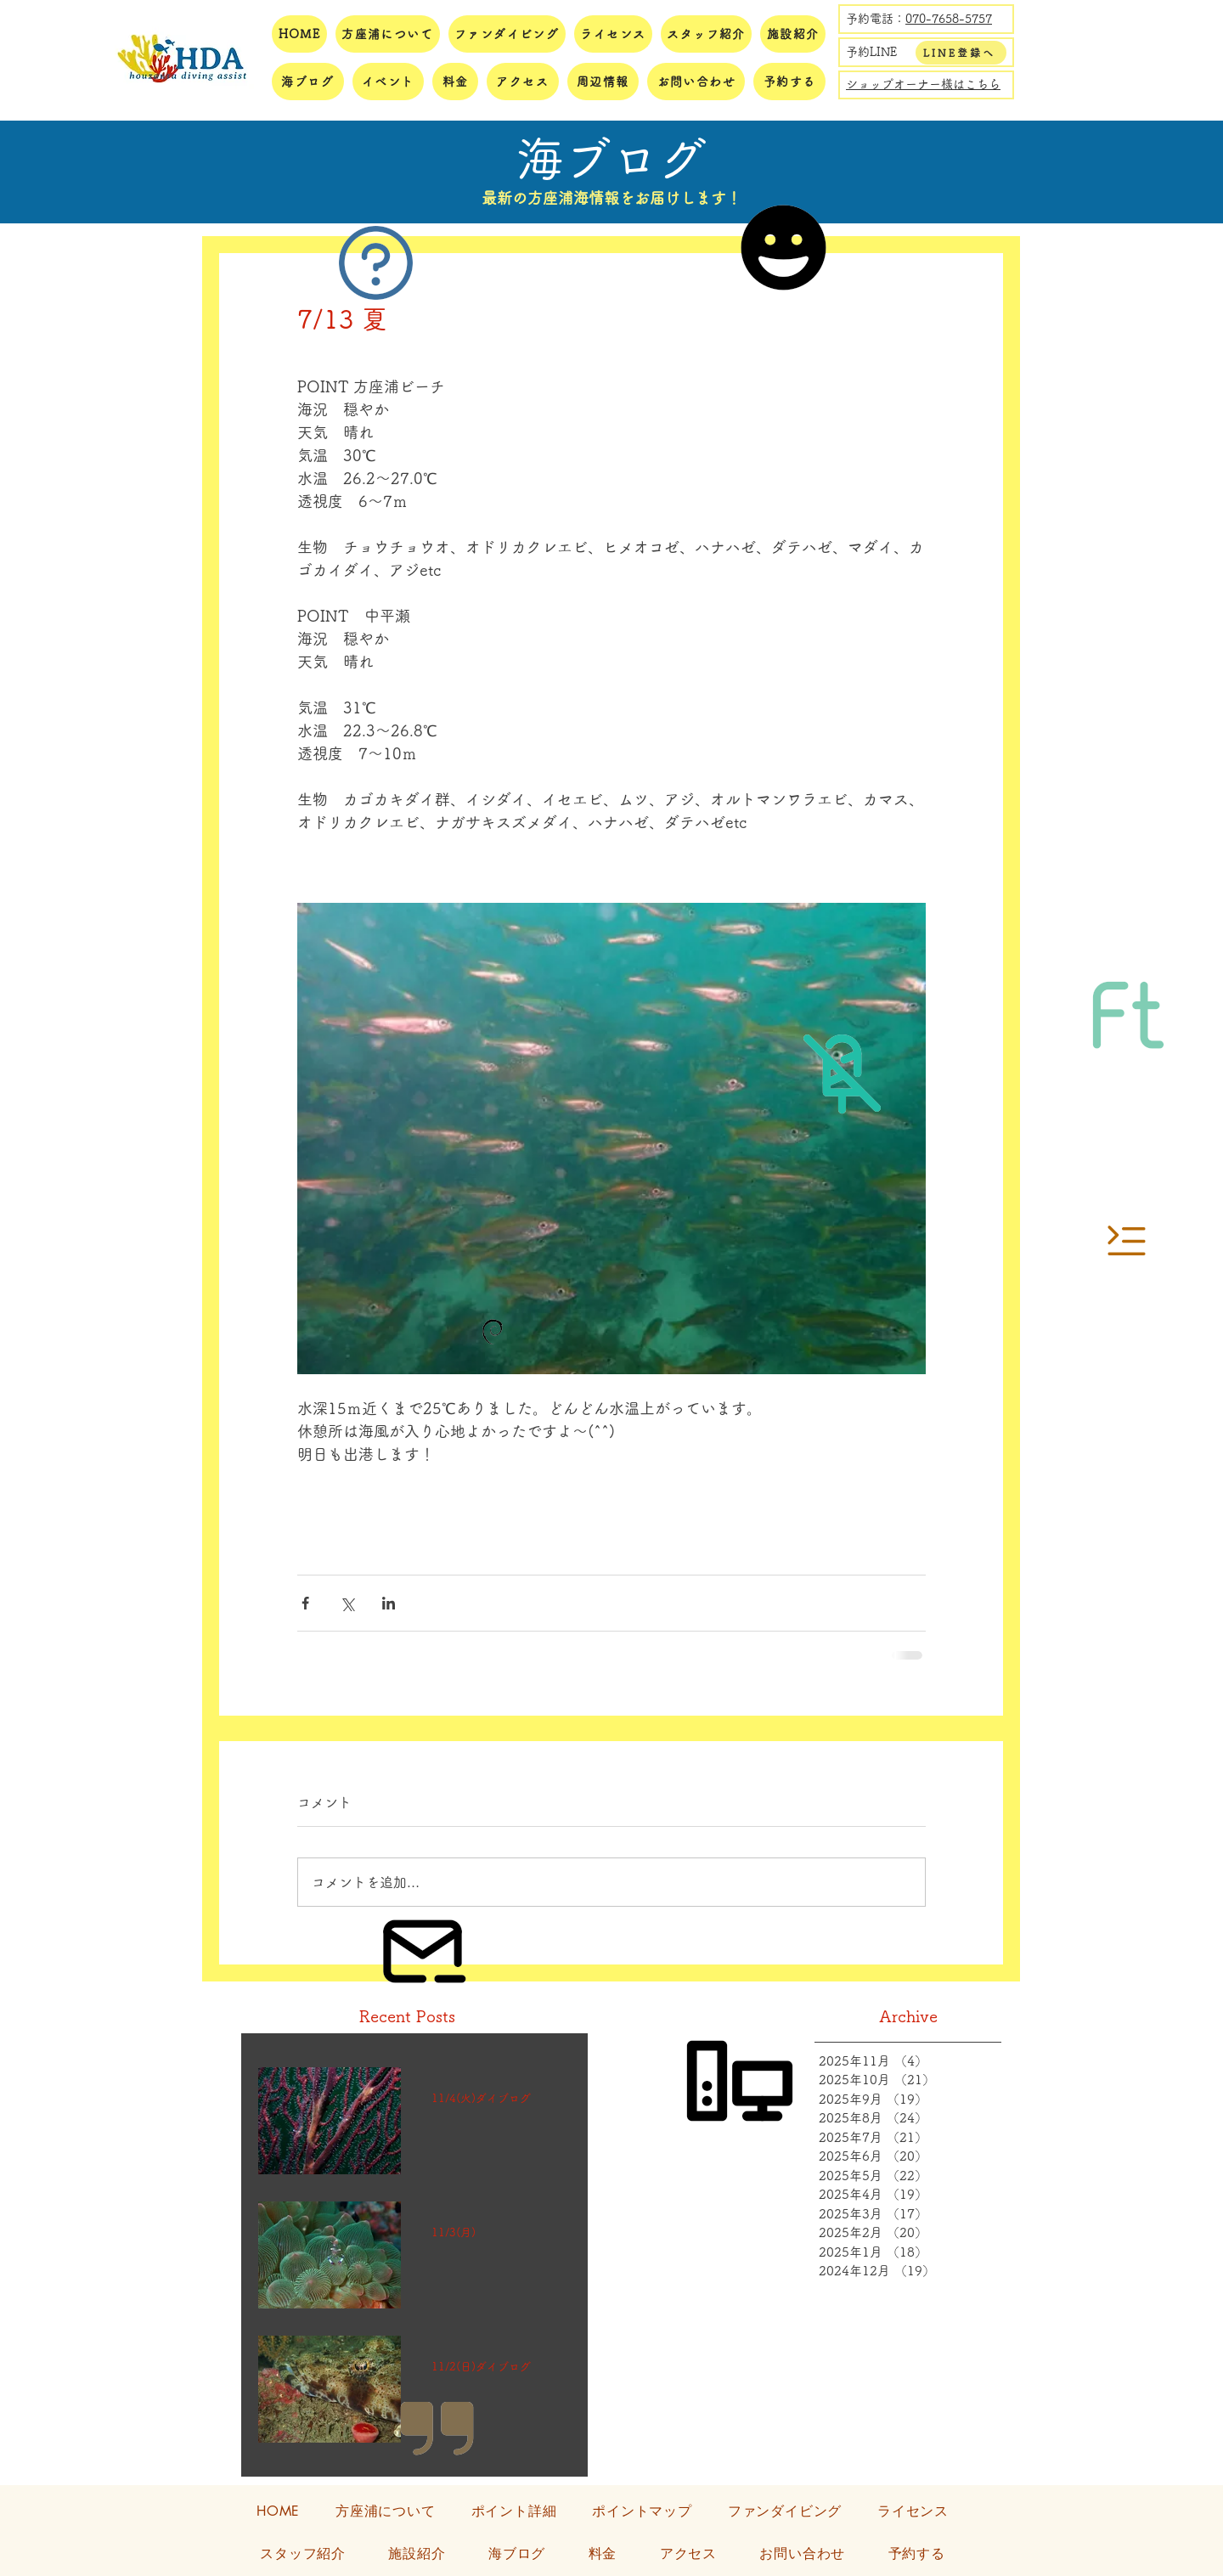  I want to click on indicates hungarian forint currency, so click(1128, 1017).